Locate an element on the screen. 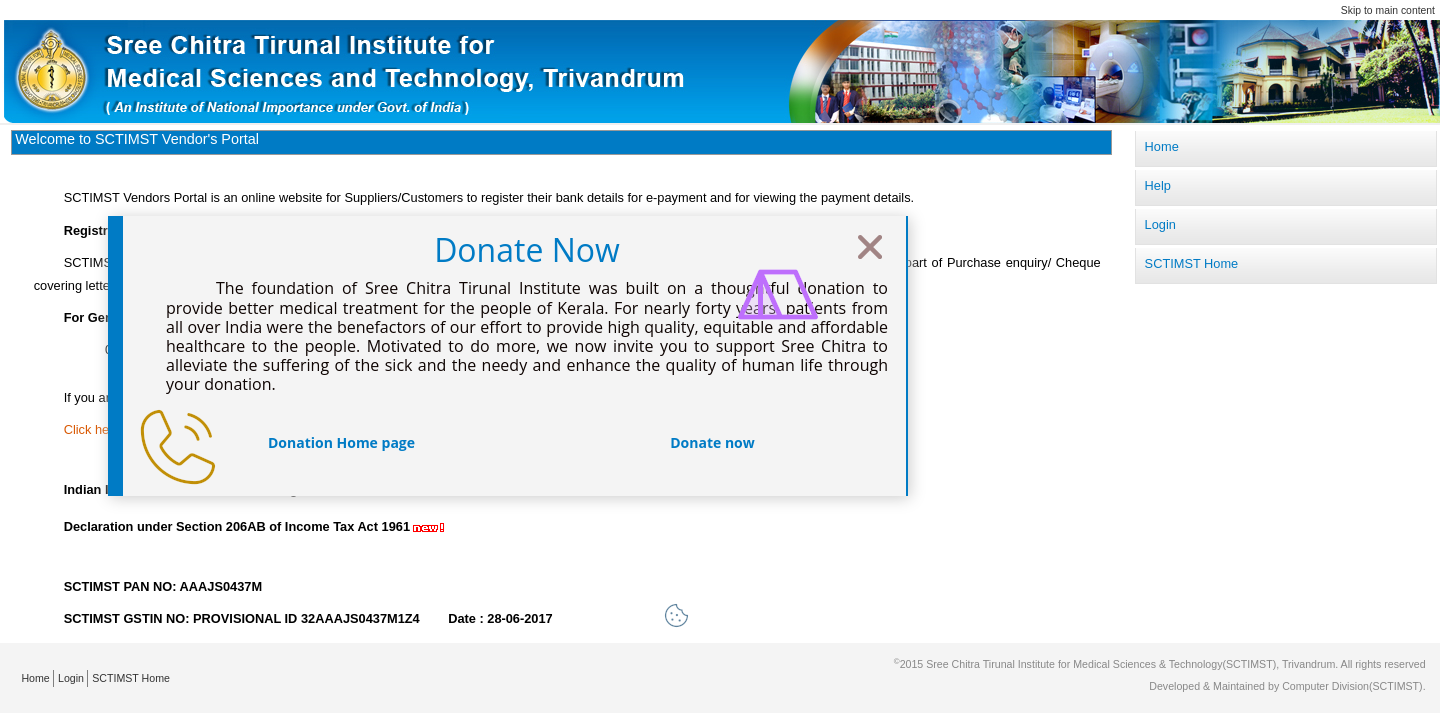 This screenshot has width=1440, height=720. make a phone call is located at coordinates (179, 445).